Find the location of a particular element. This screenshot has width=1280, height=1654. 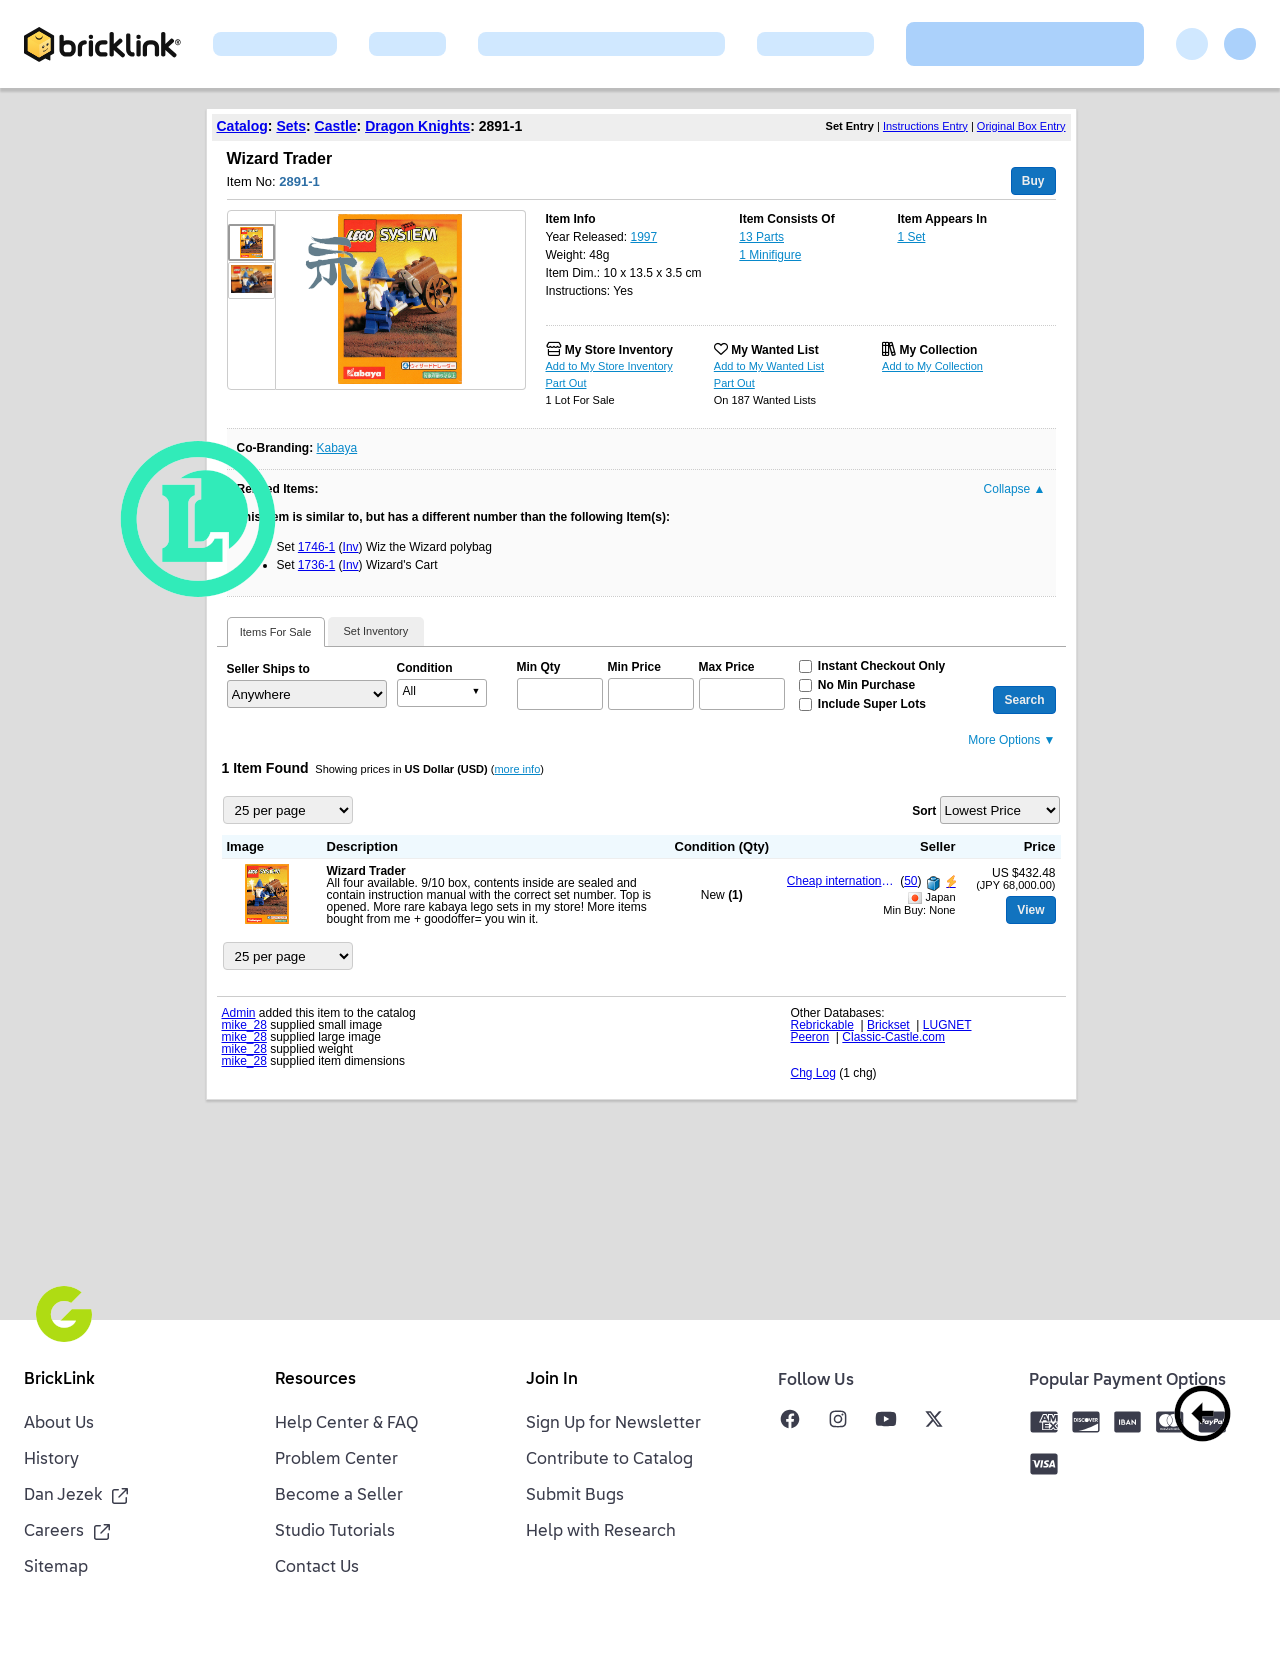

visit justgiving fundraising platform is located at coordinates (64, 1314).